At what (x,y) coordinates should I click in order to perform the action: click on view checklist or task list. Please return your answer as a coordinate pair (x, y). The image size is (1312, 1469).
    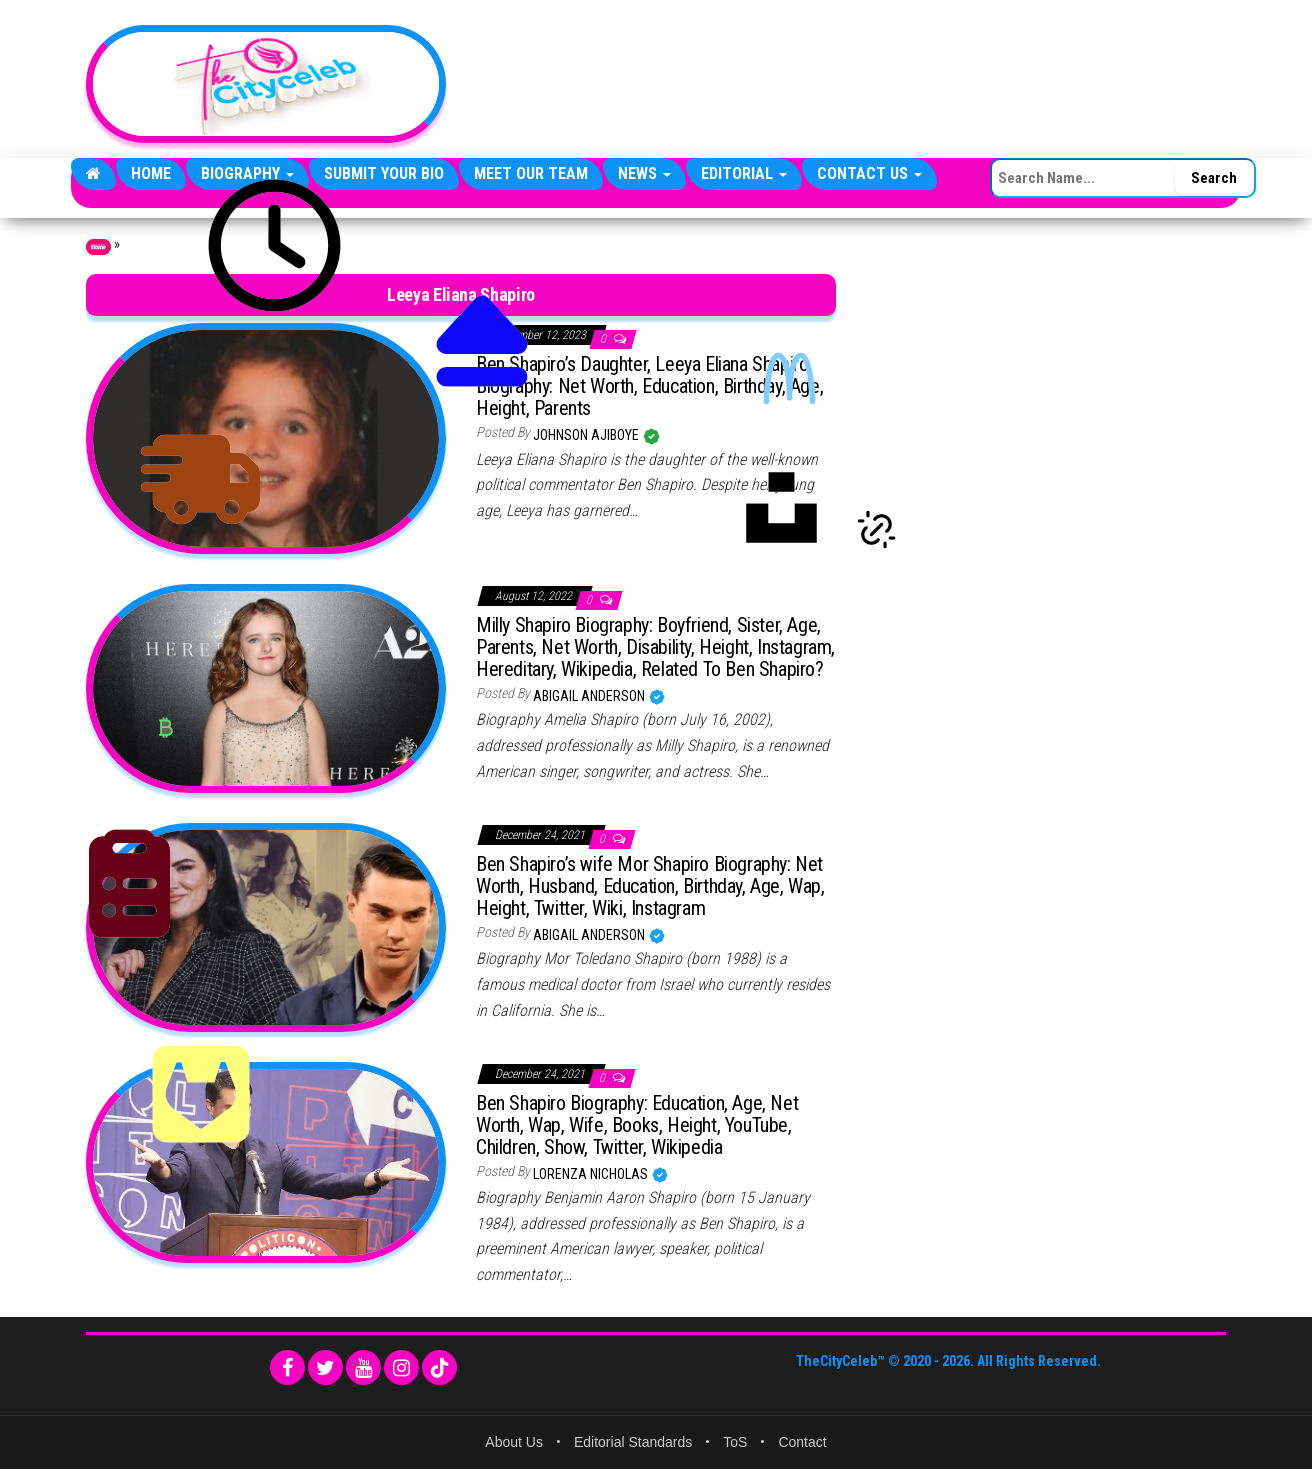
    Looking at the image, I should click on (129, 883).